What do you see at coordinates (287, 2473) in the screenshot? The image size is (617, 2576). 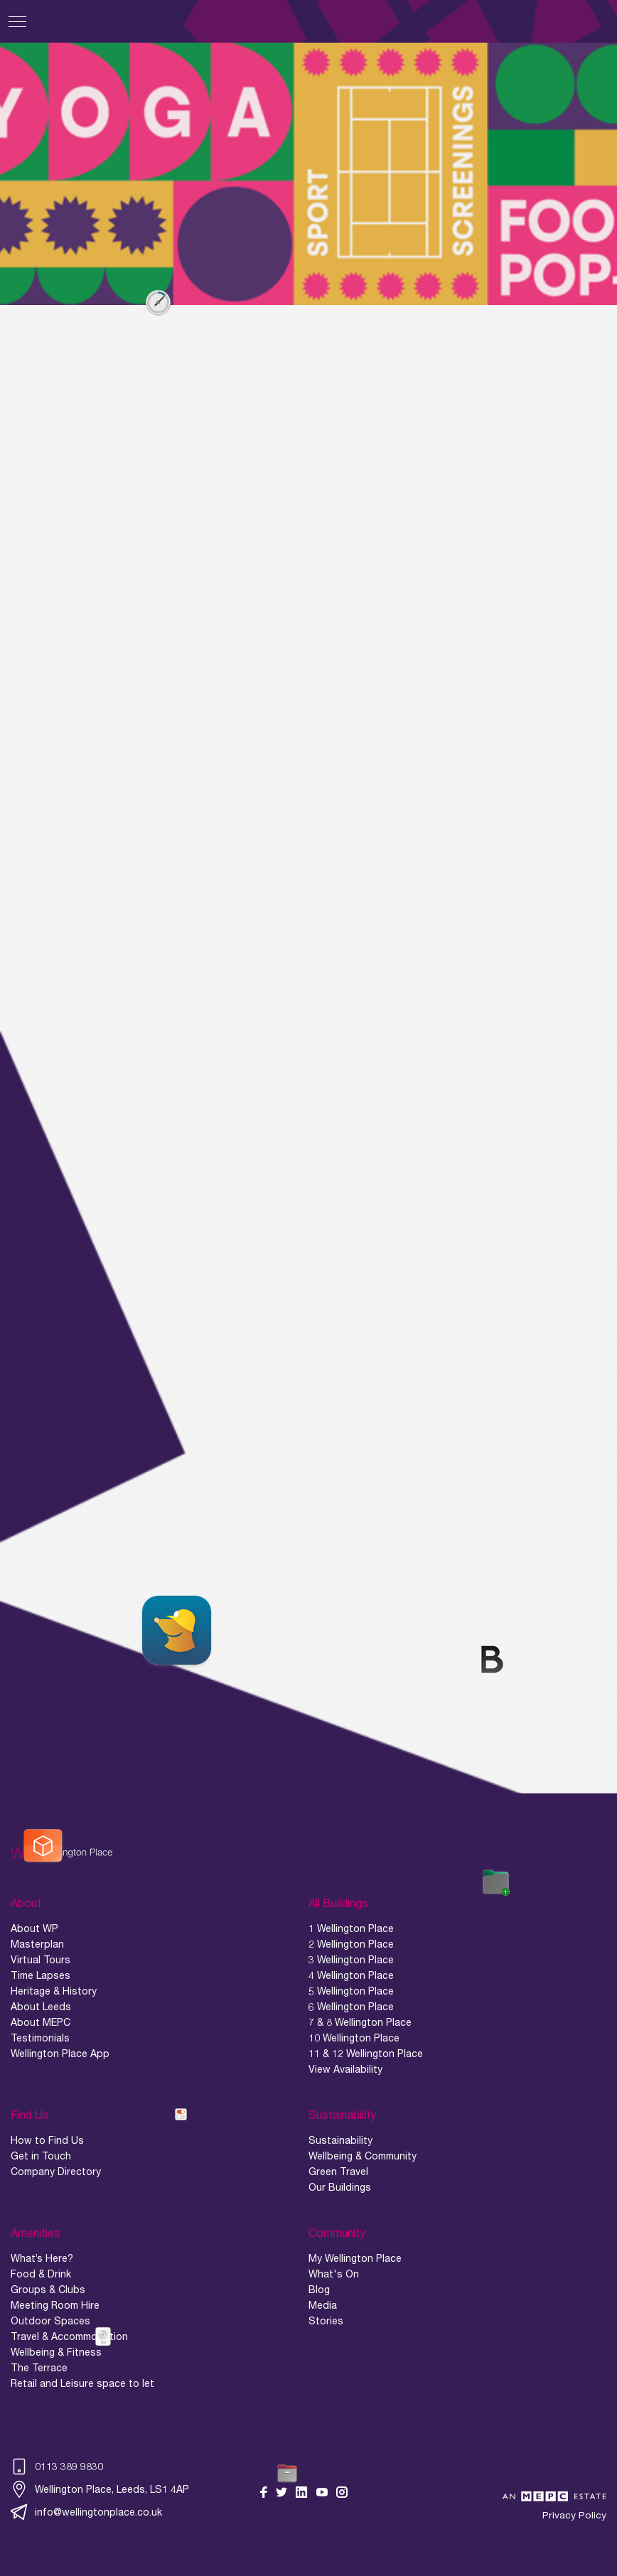 I see `open the nautilus file manager` at bounding box center [287, 2473].